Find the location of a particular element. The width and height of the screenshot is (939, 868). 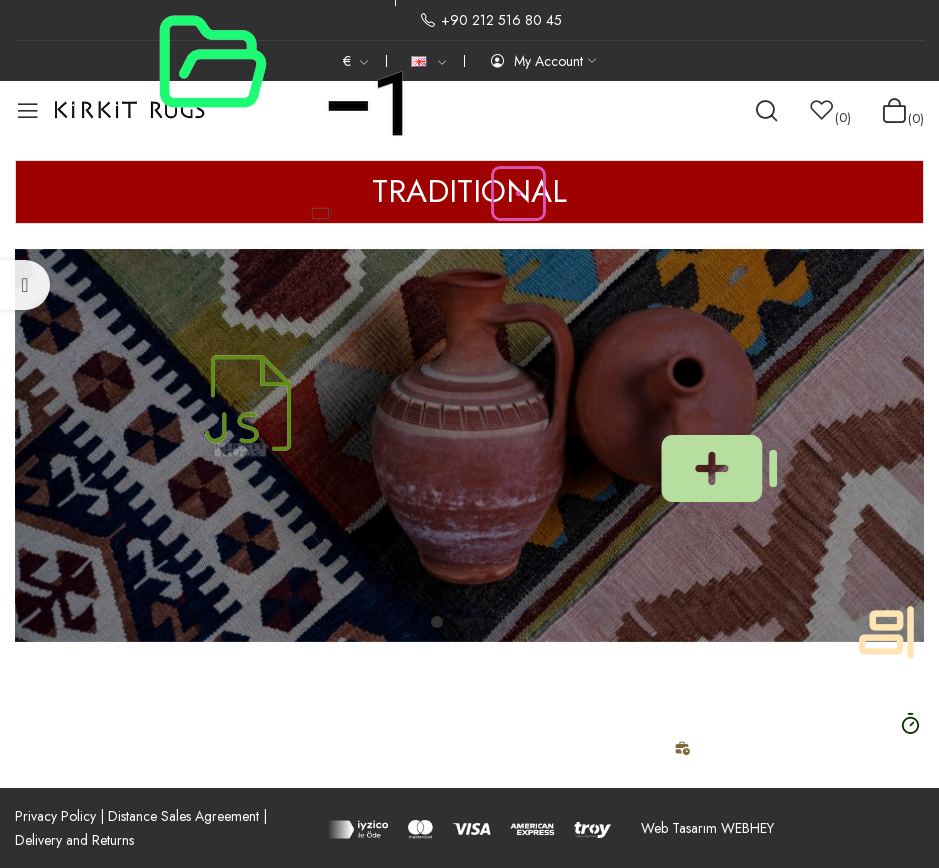

add or extend battery life is located at coordinates (717, 468).